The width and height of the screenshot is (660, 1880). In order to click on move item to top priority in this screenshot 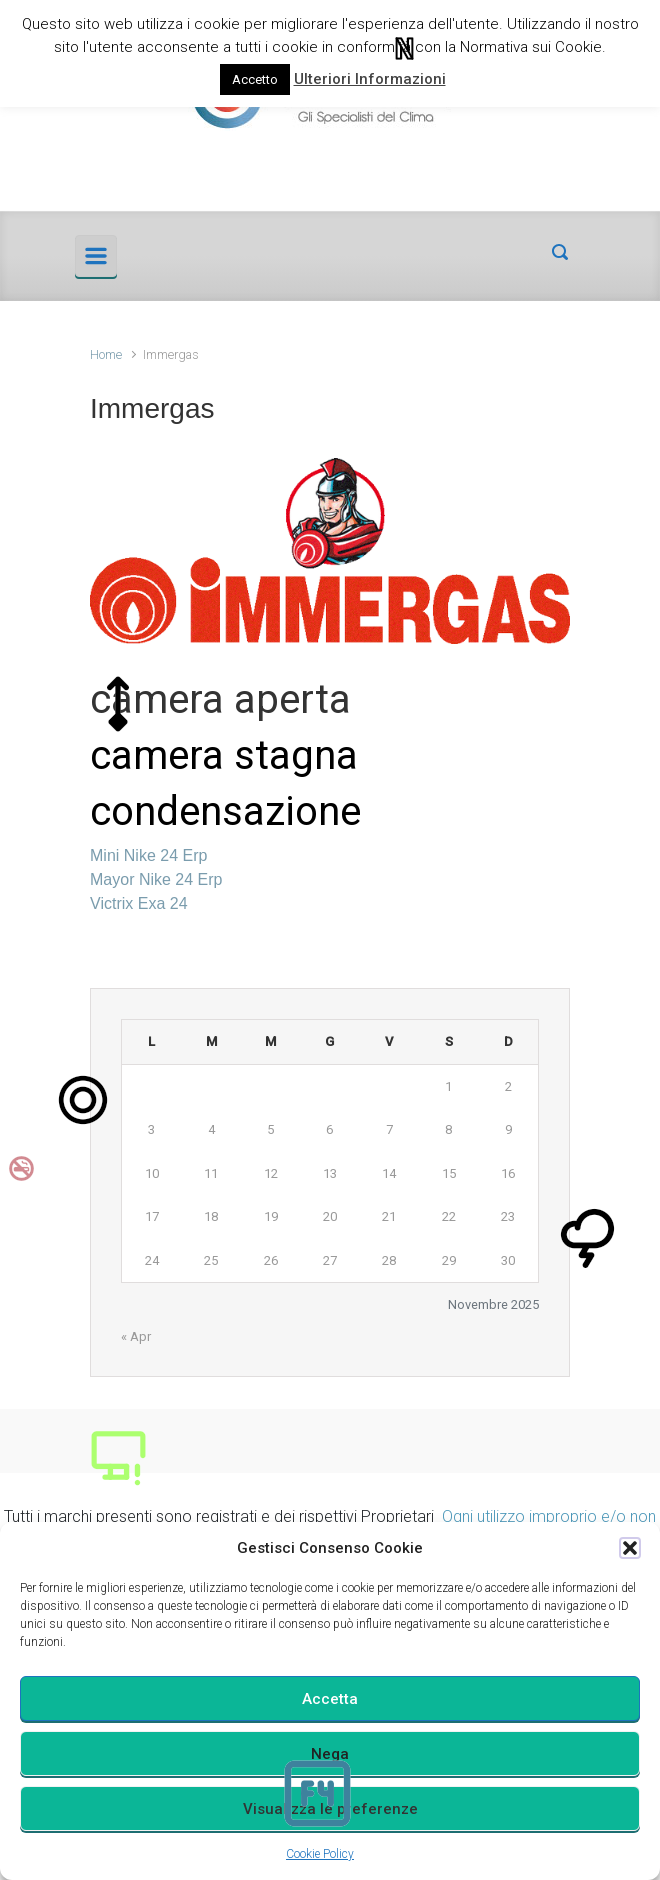, I will do `click(118, 704)`.